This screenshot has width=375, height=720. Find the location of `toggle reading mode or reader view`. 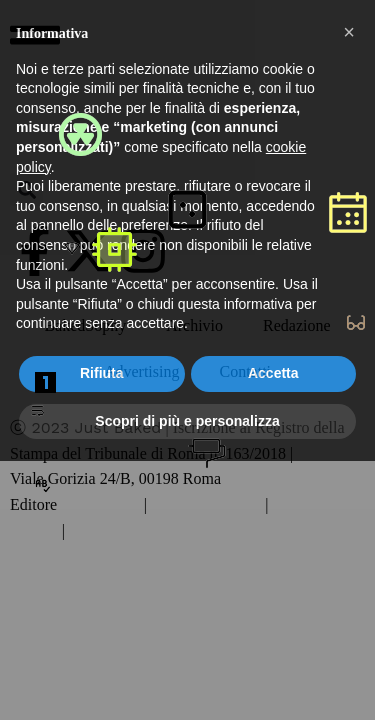

toggle reading mode or reader view is located at coordinates (356, 323).